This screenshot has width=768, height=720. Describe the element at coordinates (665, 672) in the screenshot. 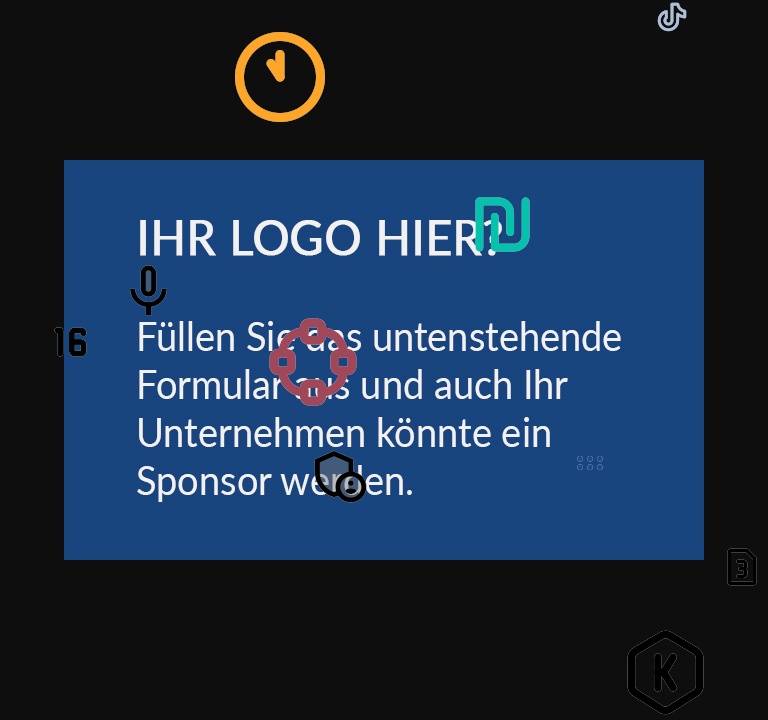

I see `indicates a keyboard shortcut or hotkey` at that location.